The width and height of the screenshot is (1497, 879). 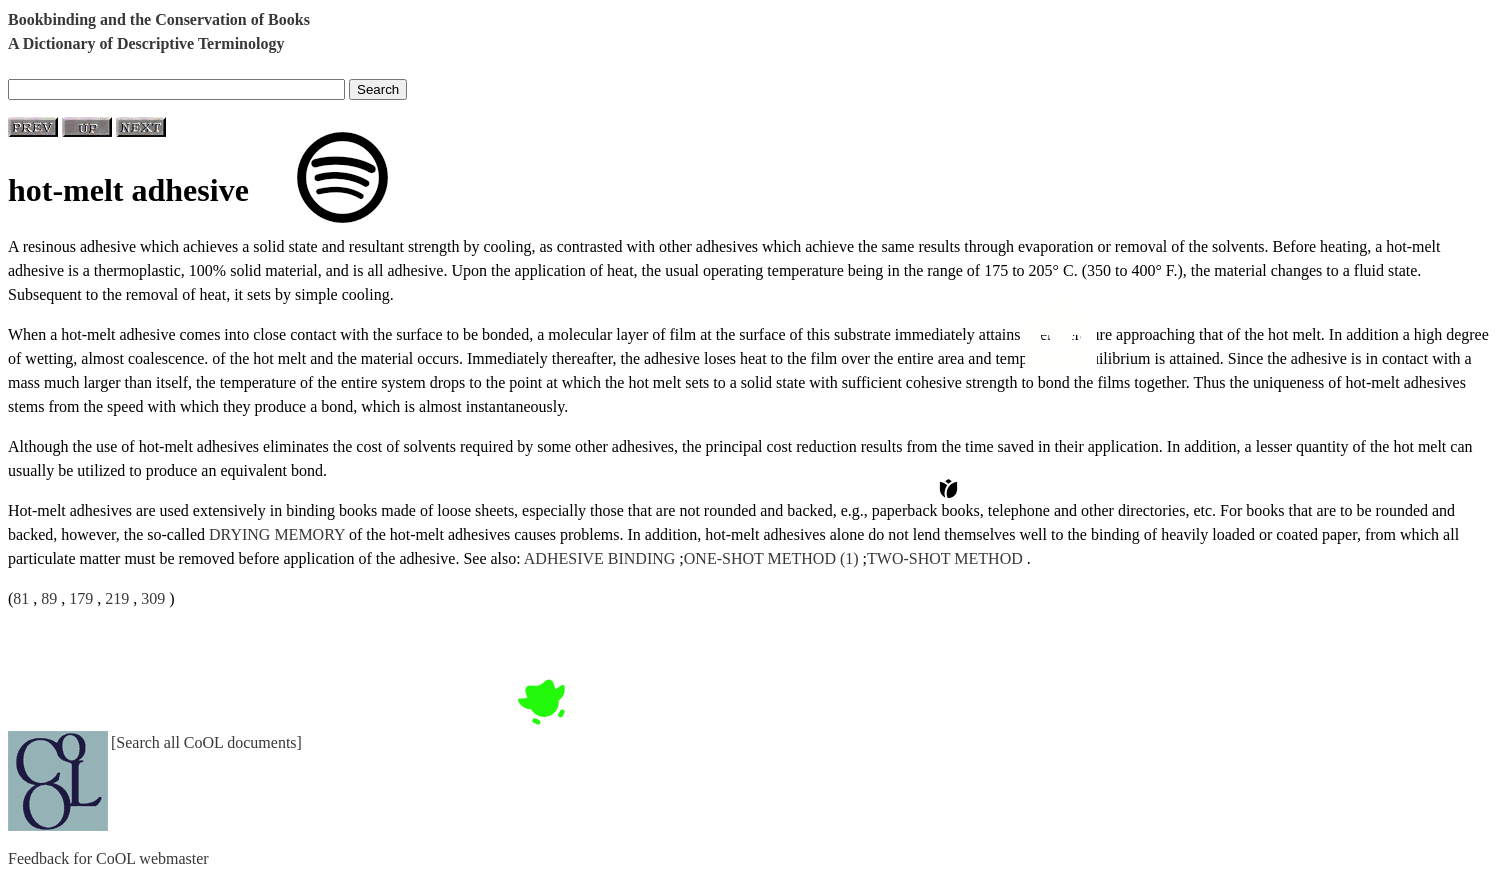 What do you see at coordinates (948, 488) in the screenshot?
I see `access nature or garden-related features` at bounding box center [948, 488].